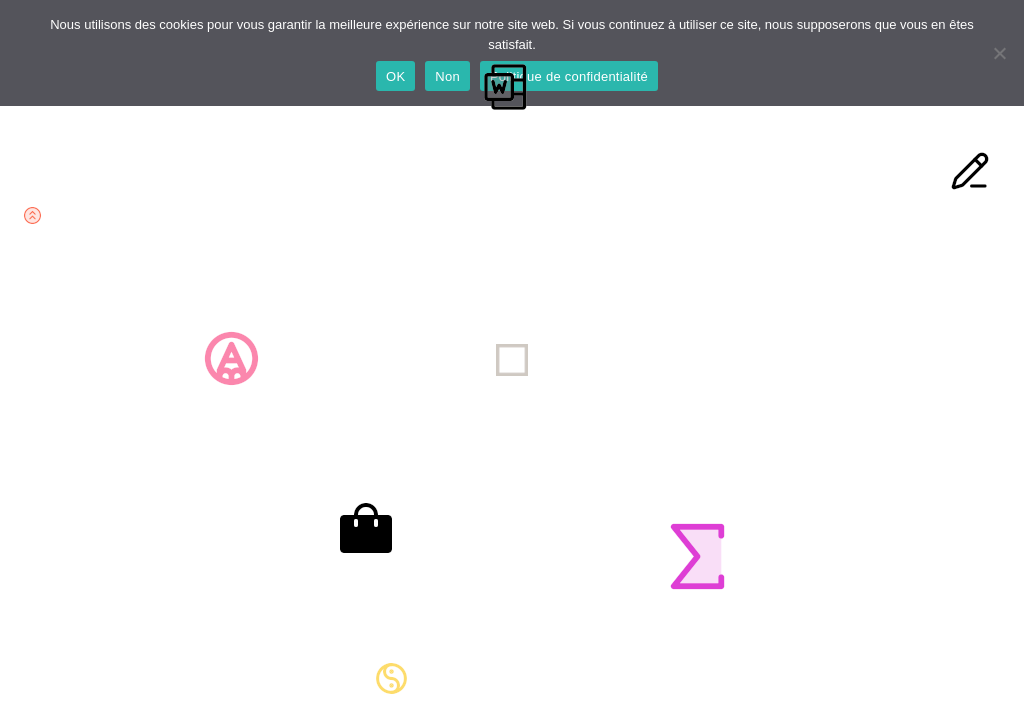  What do you see at coordinates (970, 171) in the screenshot?
I see `edit text or content` at bounding box center [970, 171].